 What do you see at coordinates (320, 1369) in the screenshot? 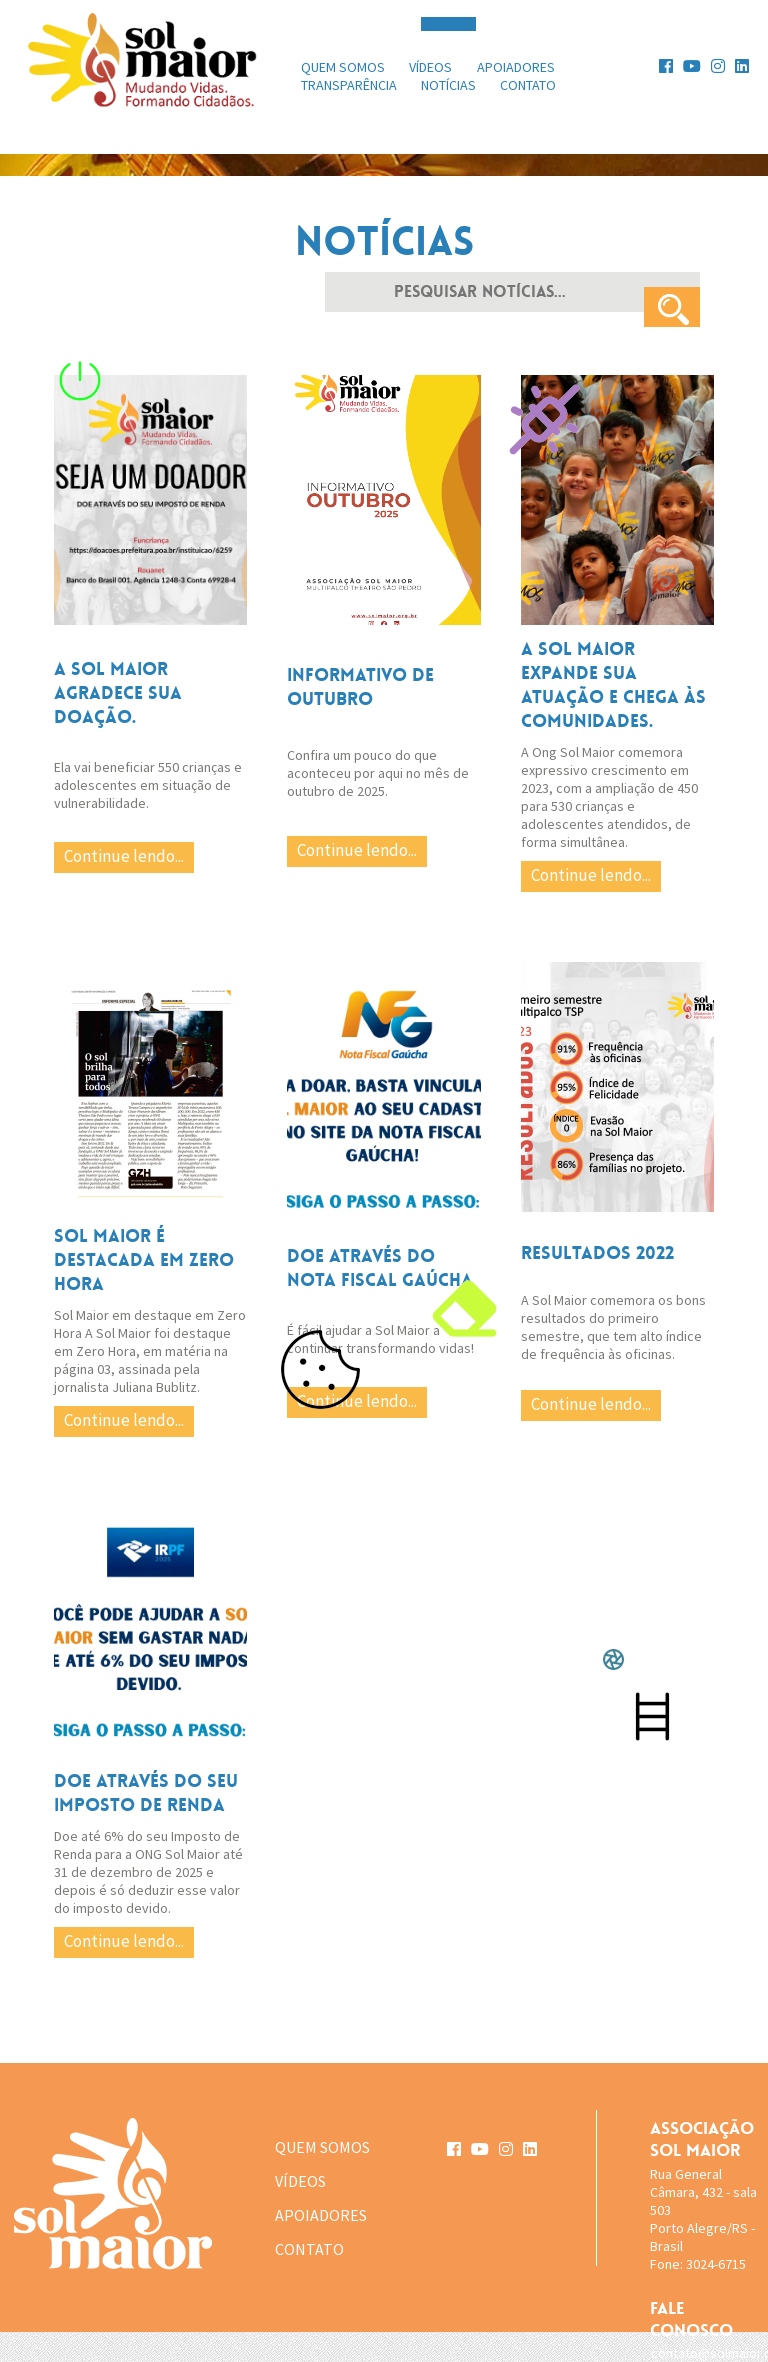
I see `manage cookie preferences and privacy settings` at bounding box center [320, 1369].